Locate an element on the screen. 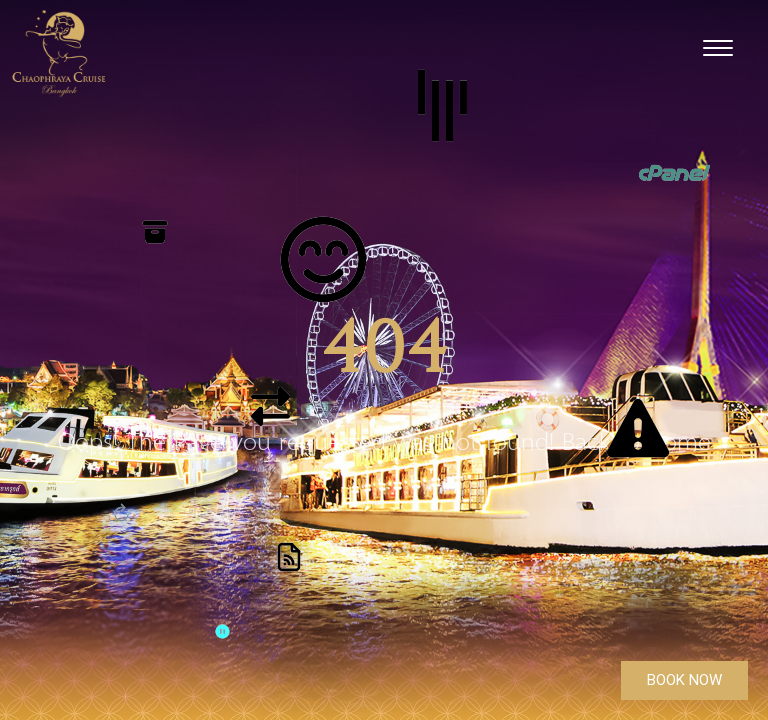 The image size is (768, 720). pause media playback is located at coordinates (222, 631).